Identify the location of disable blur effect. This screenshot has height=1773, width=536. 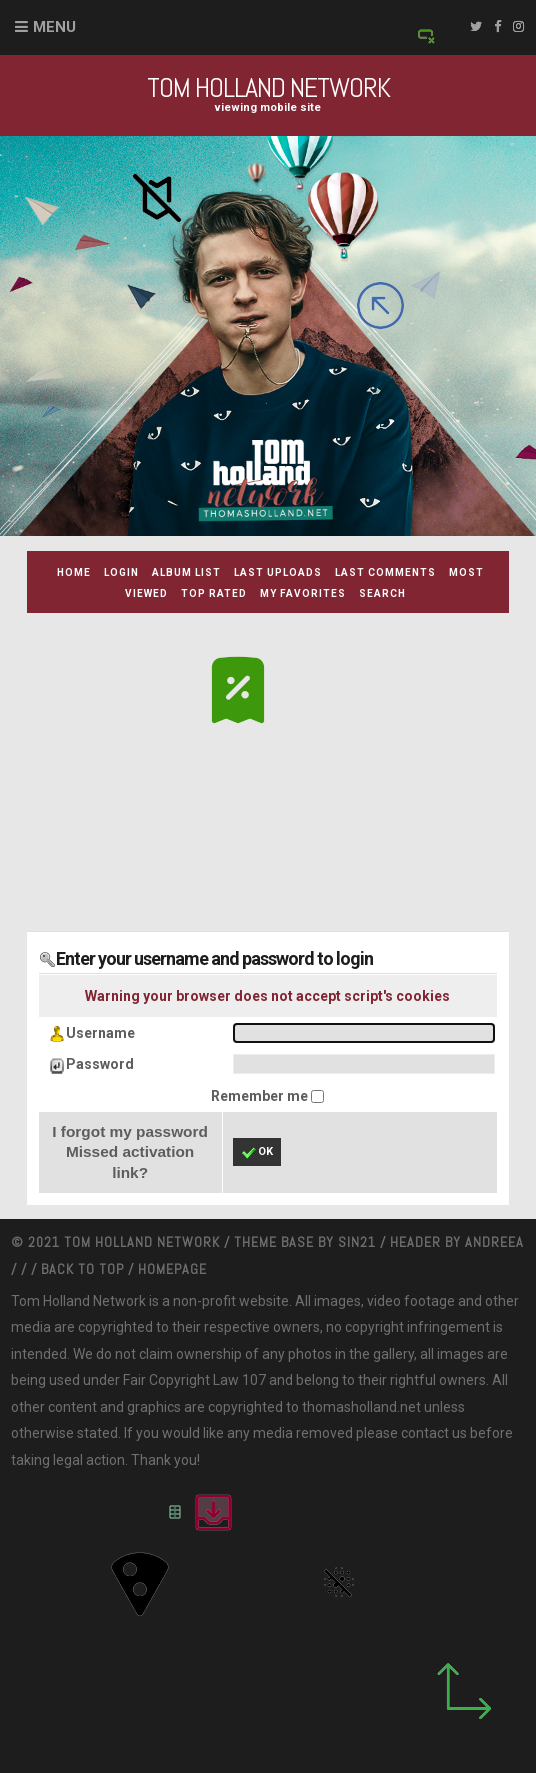
(339, 1582).